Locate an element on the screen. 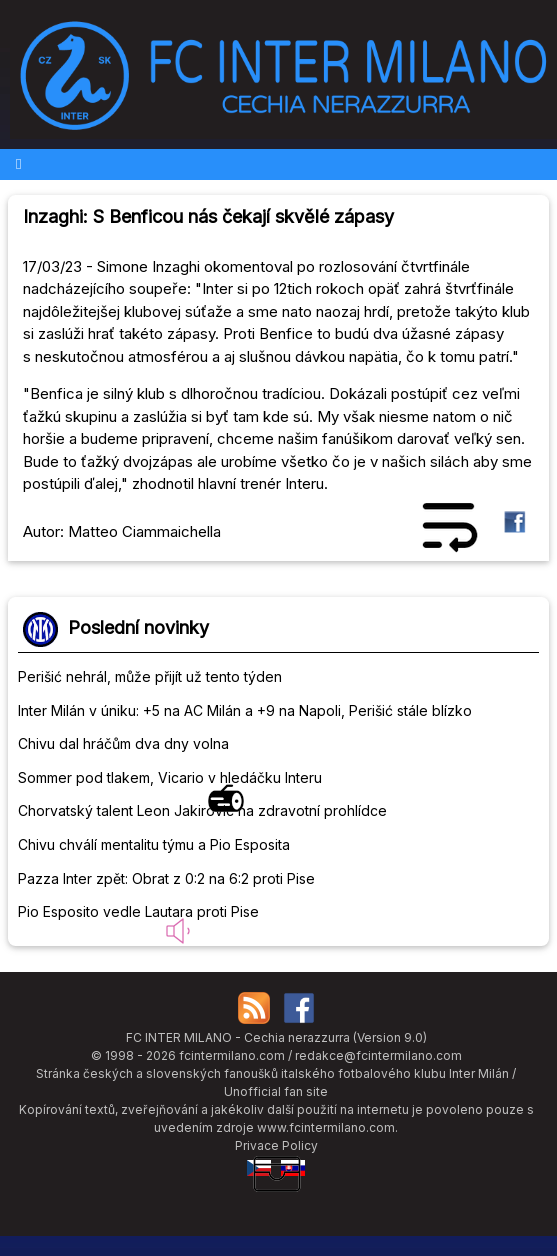  audio playing at low volume is located at coordinates (180, 931).